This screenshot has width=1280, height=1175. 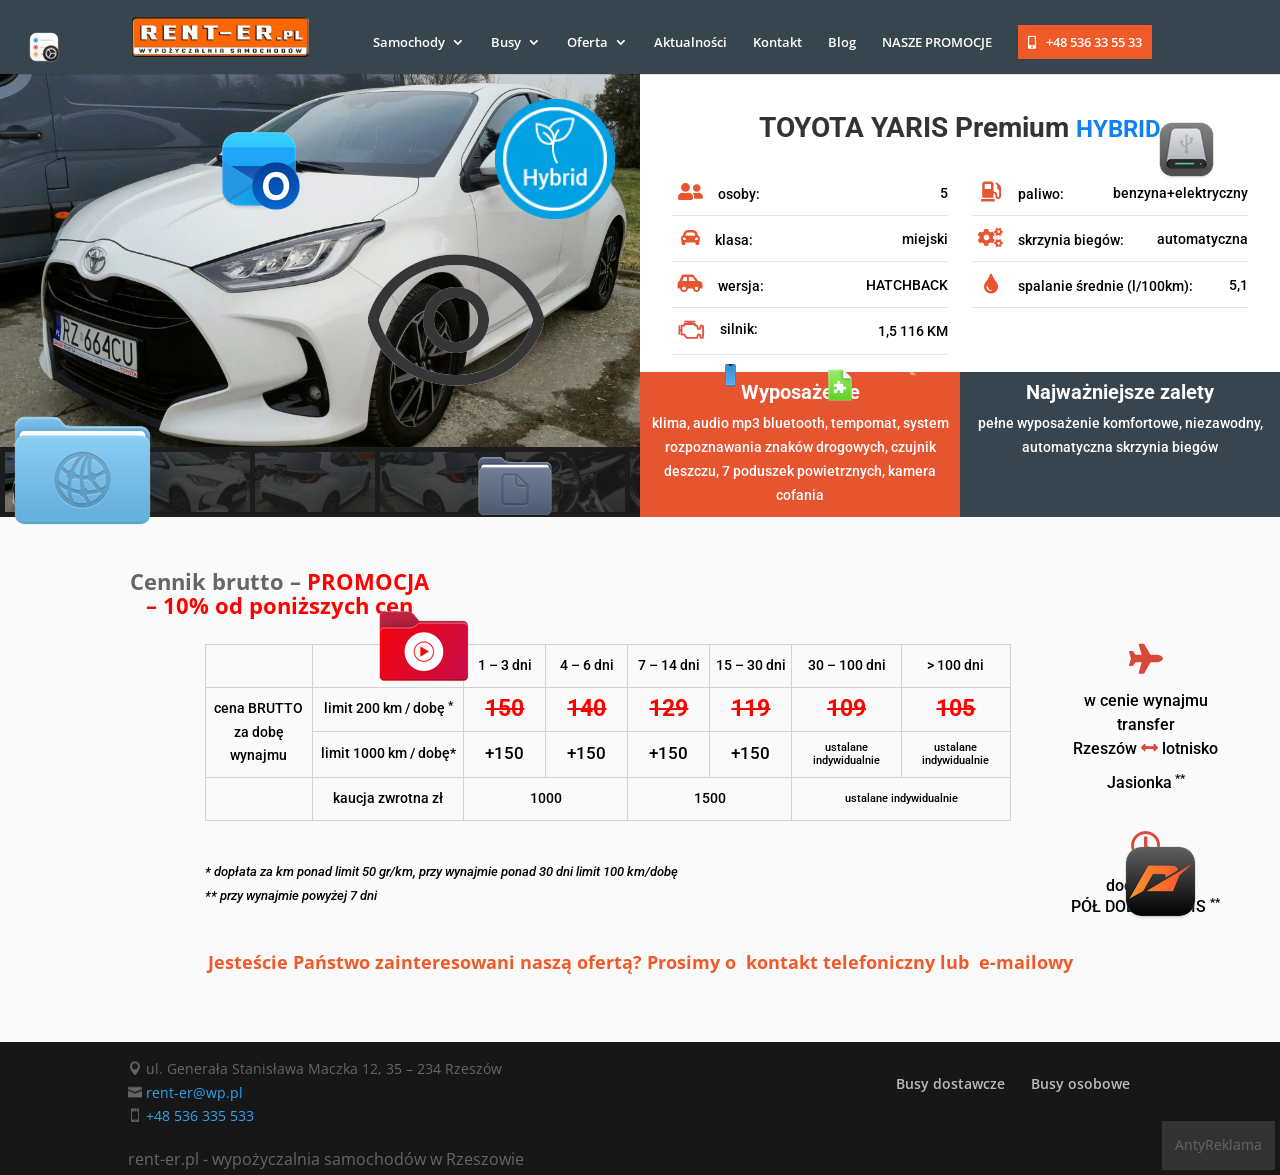 What do you see at coordinates (259, 169) in the screenshot?
I see `open microsoft outlook email app` at bounding box center [259, 169].